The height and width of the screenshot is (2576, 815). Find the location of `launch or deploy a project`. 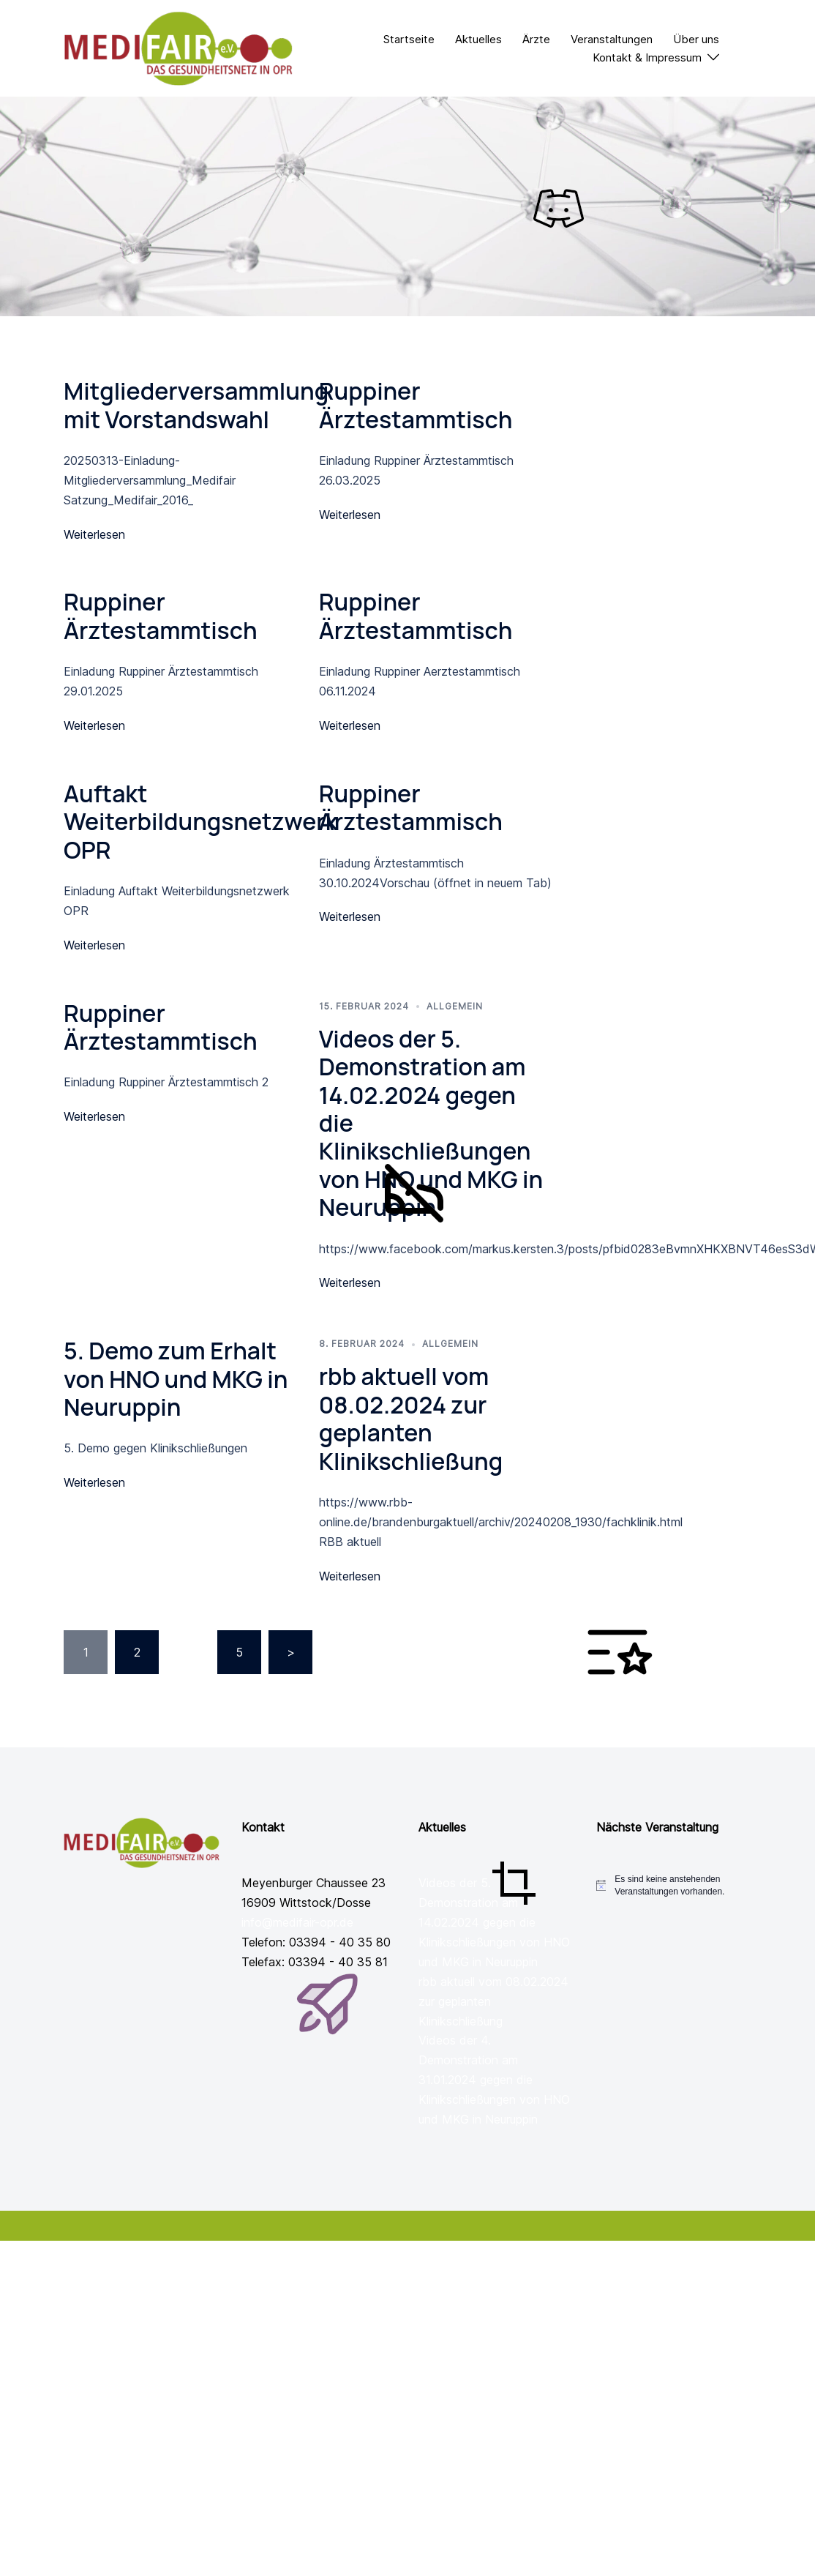

launch or deploy a project is located at coordinates (328, 2003).